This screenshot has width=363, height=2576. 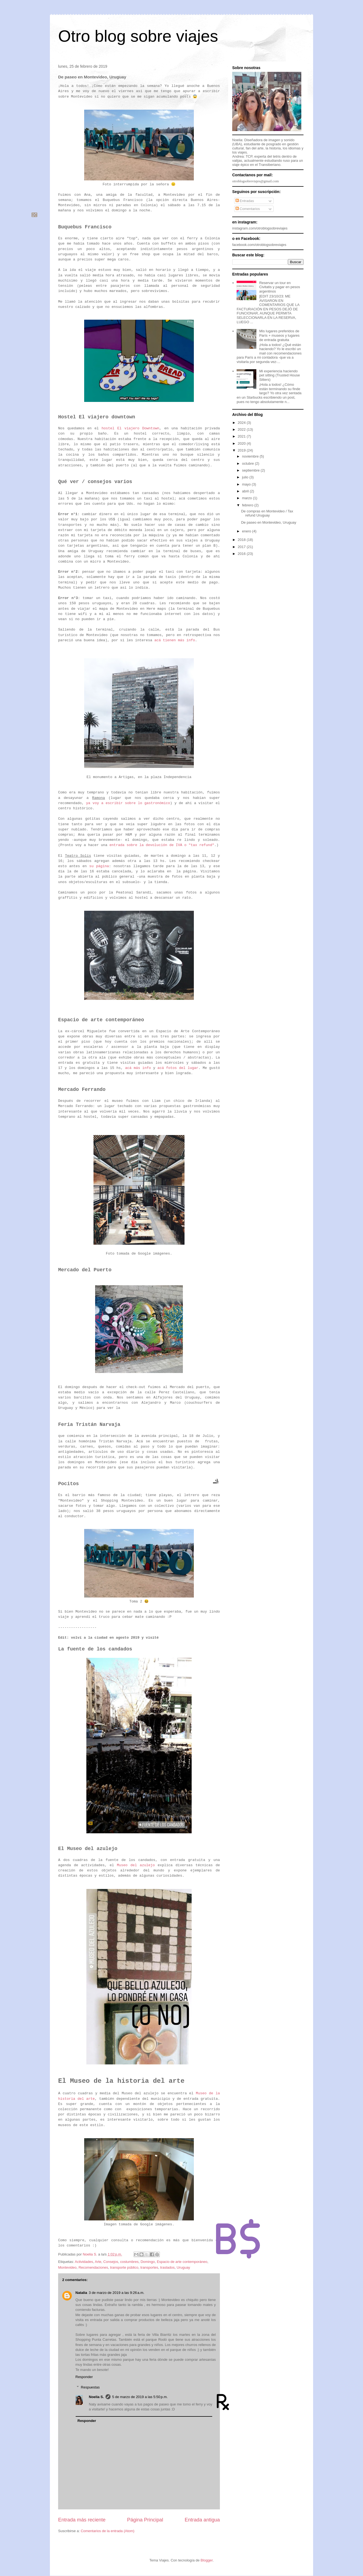 I want to click on delete the last character typed, so click(x=90, y=1823).